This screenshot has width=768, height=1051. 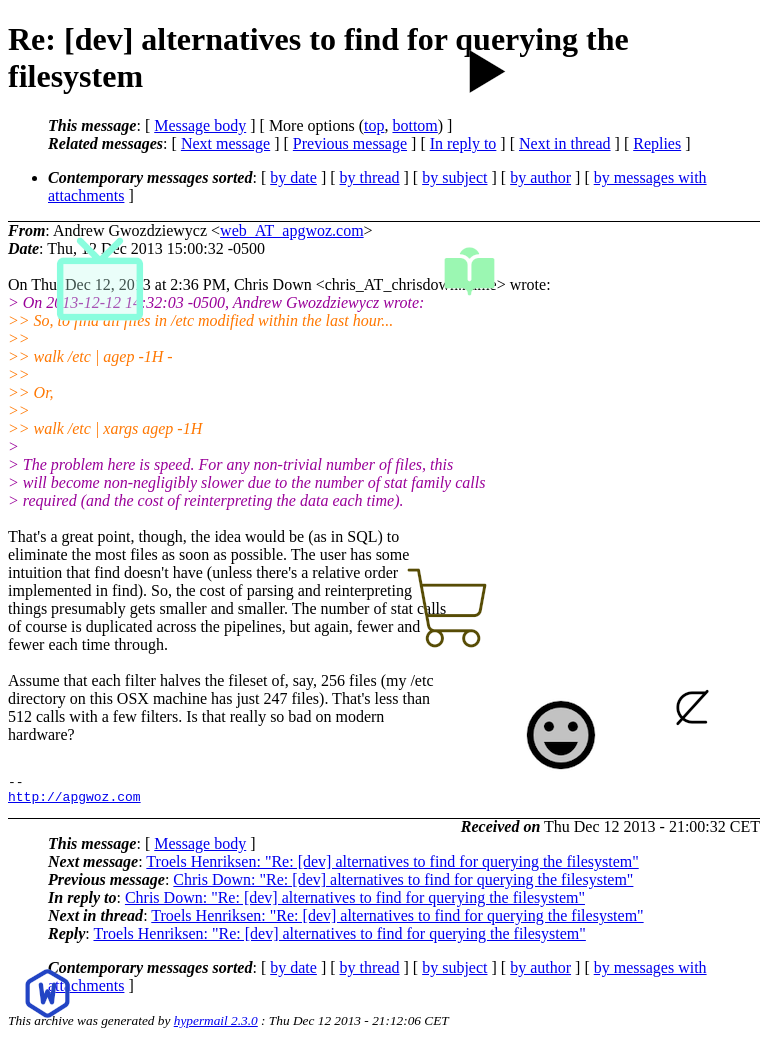 What do you see at coordinates (692, 707) in the screenshot?
I see `indicates a set is not a subset of another in mathematical notation` at bounding box center [692, 707].